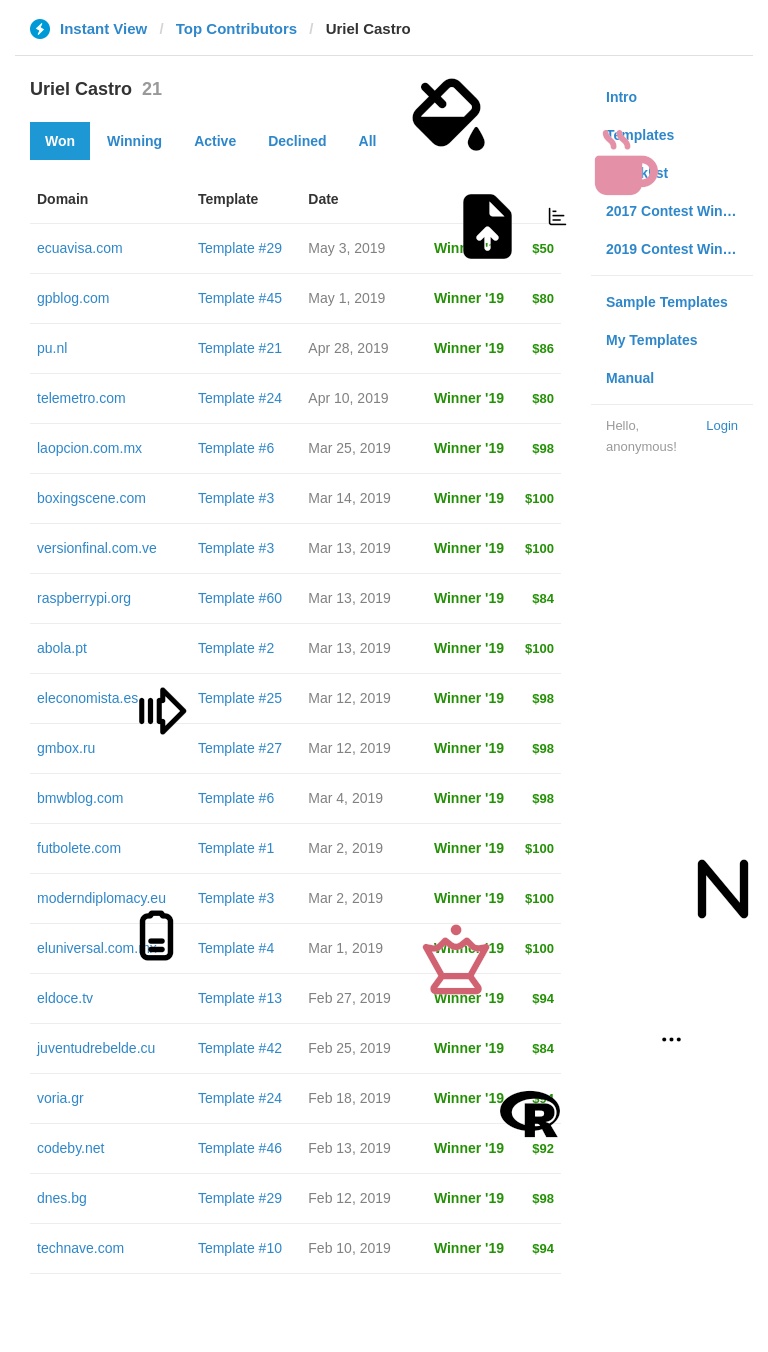 Image resolution: width=768 pixels, height=1352 pixels. Describe the element at coordinates (456, 960) in the screenshot. I see `select queen piece in chess game` at that location.